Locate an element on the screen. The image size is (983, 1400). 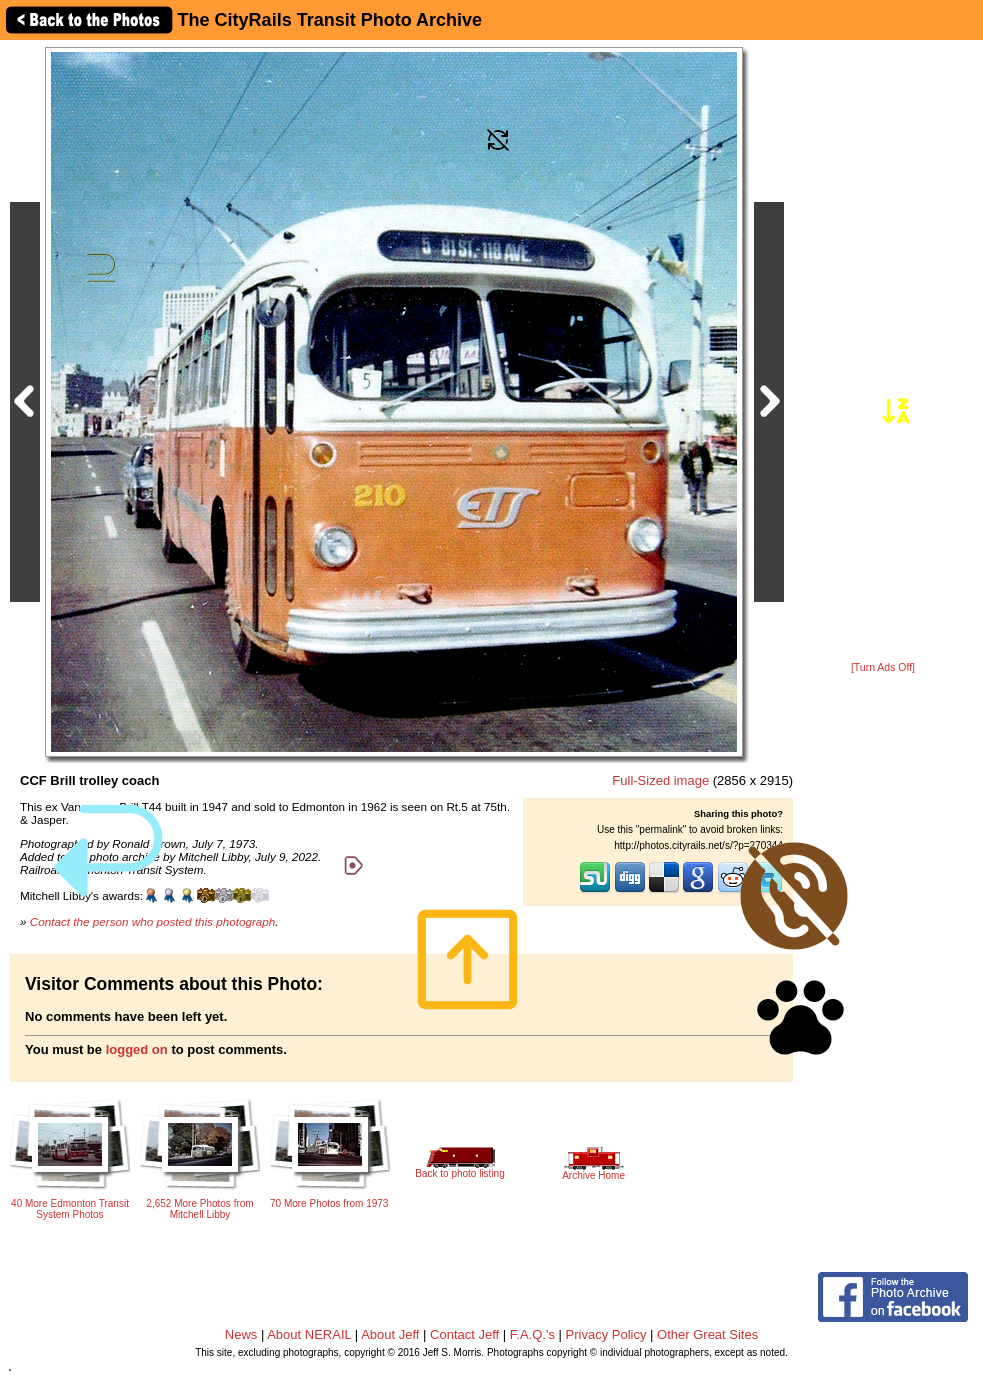
auto-refresh disabled is located at coordinates (498, 140).